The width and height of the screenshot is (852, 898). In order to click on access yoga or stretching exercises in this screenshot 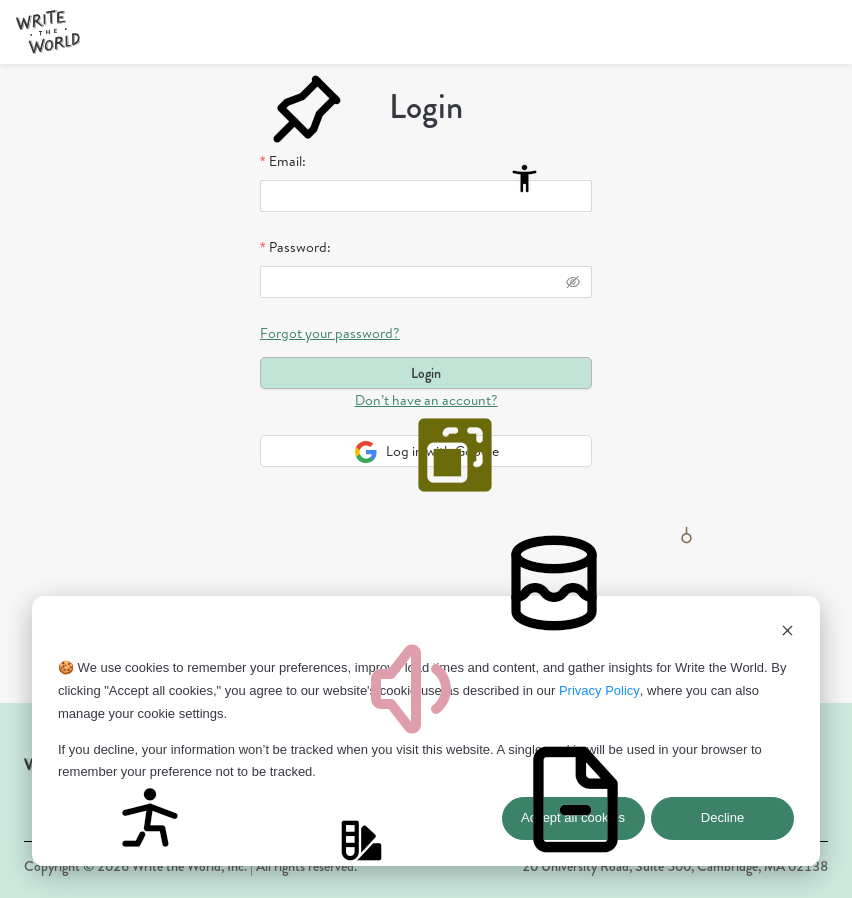, I will do `click(150, 819)`.